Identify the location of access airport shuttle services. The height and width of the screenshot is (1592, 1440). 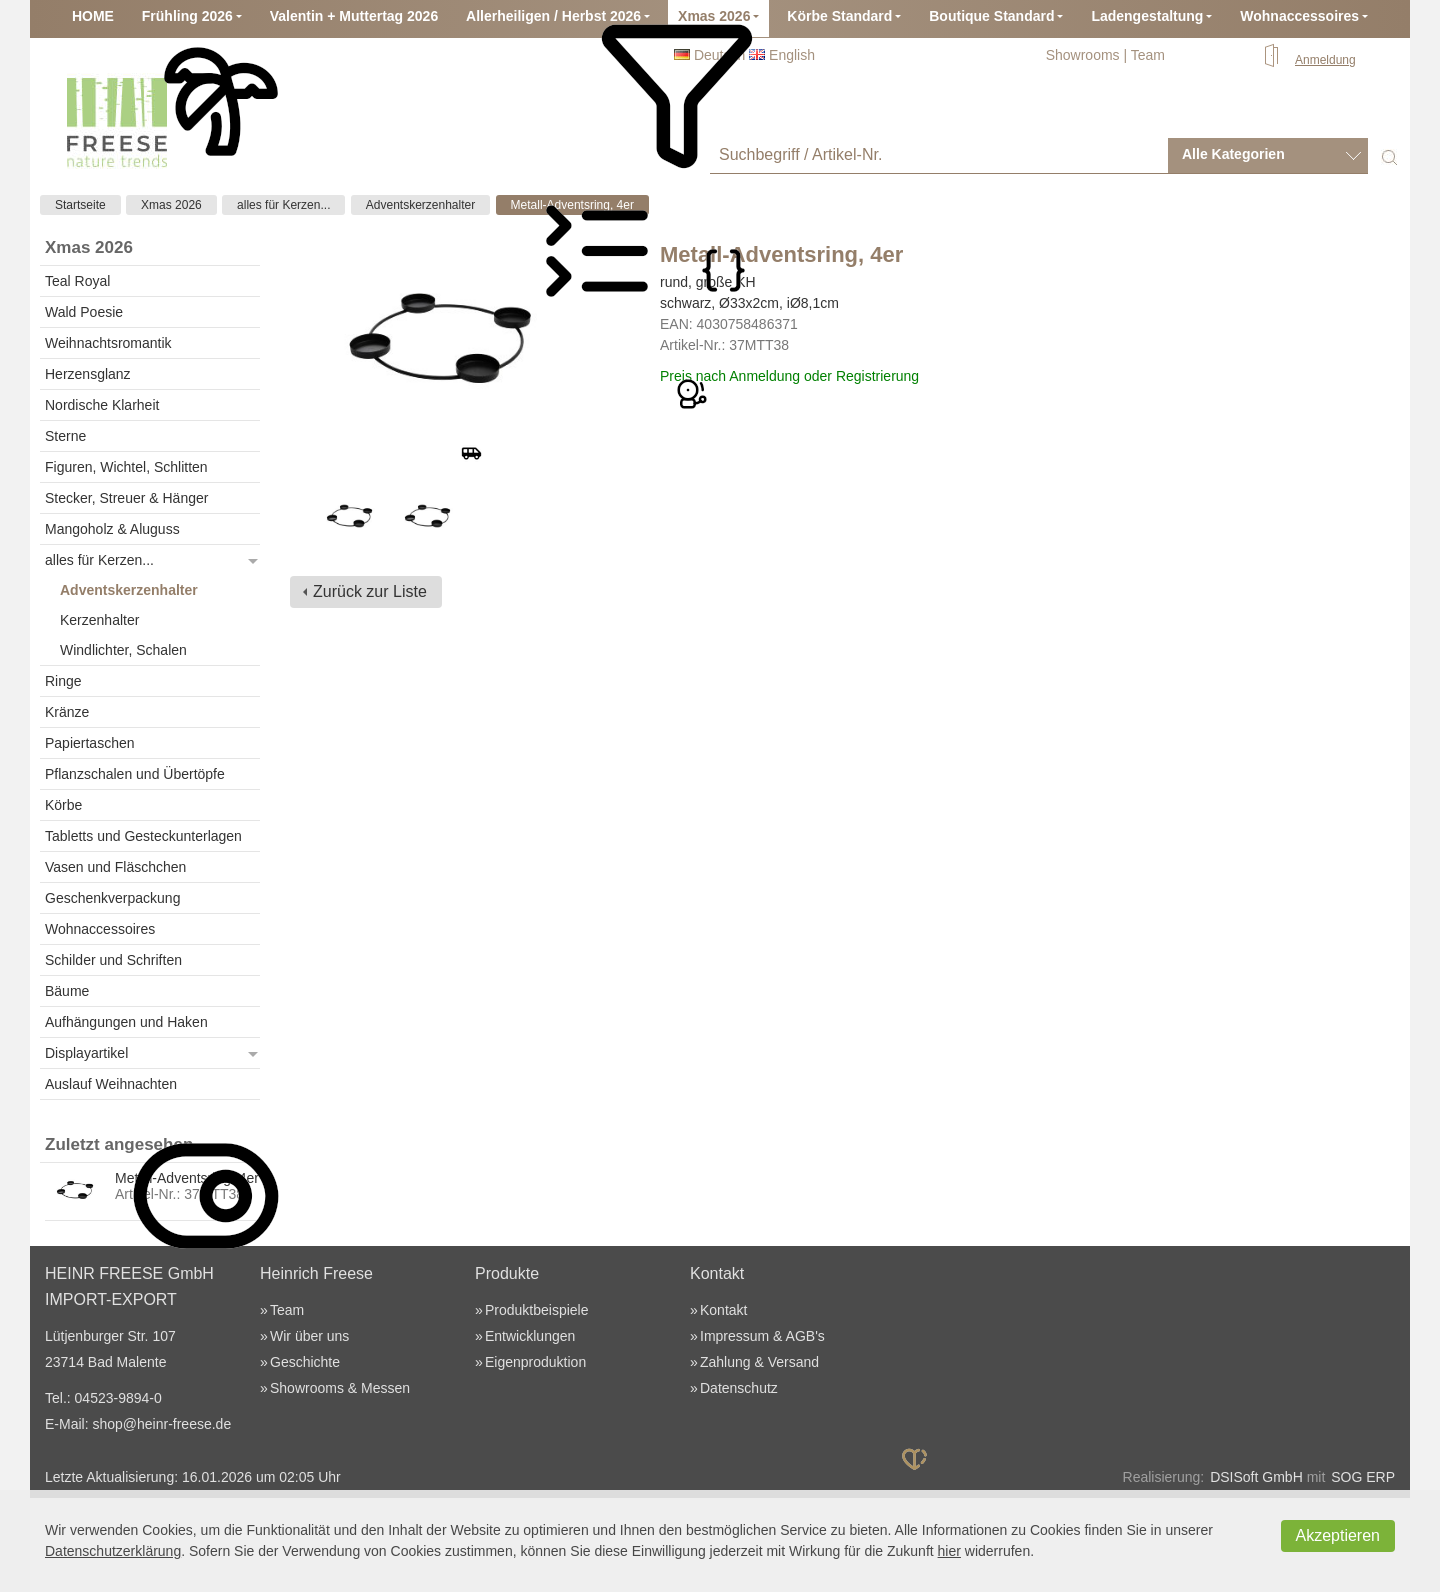
(471, 453).